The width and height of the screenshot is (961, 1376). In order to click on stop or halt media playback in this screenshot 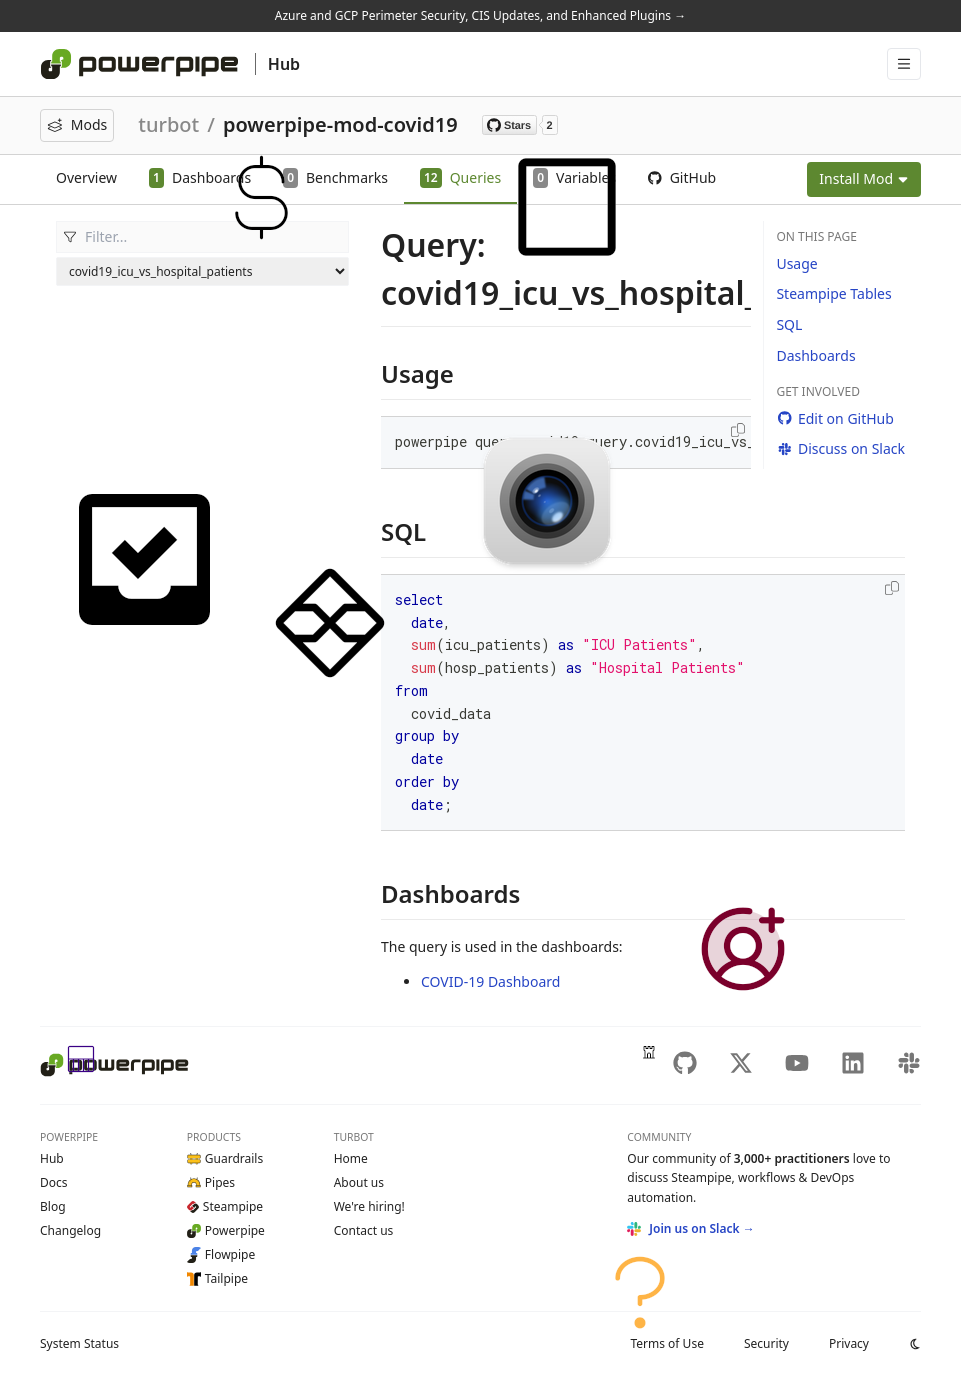, I will do `click(567, 207)`.